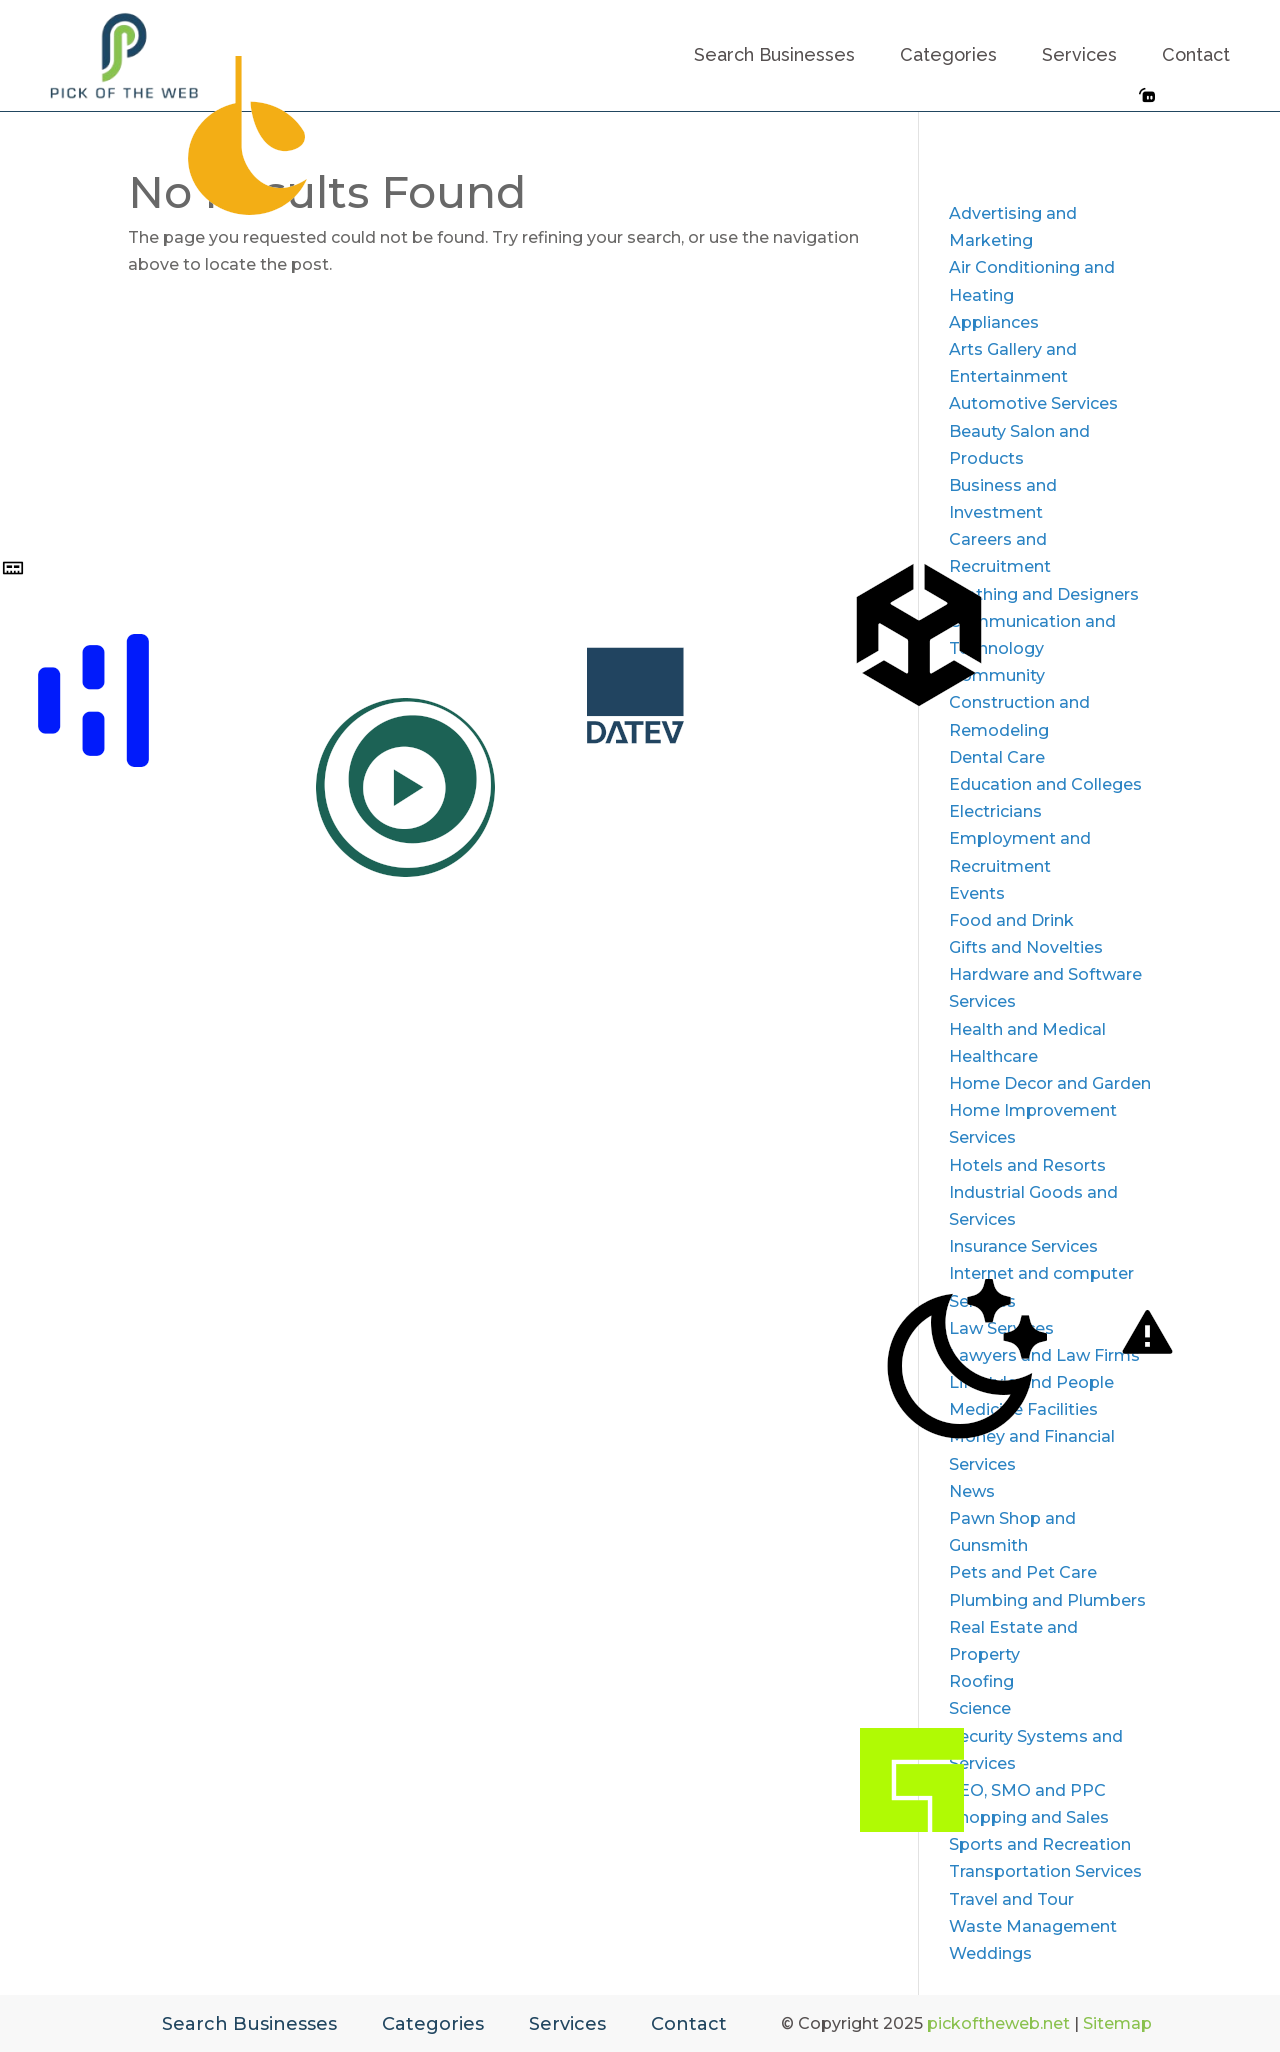 The image size is (1280, 2052). I want to click on open facebook gaming app, so click(912, 1780).